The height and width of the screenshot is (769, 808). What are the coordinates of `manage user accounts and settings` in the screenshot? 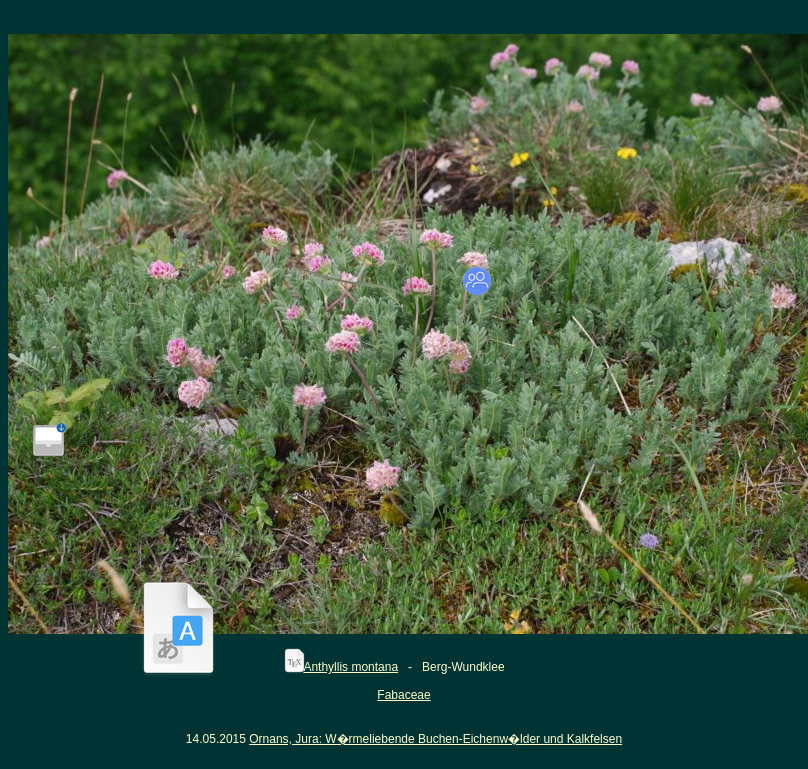 It's located at (477, 281).